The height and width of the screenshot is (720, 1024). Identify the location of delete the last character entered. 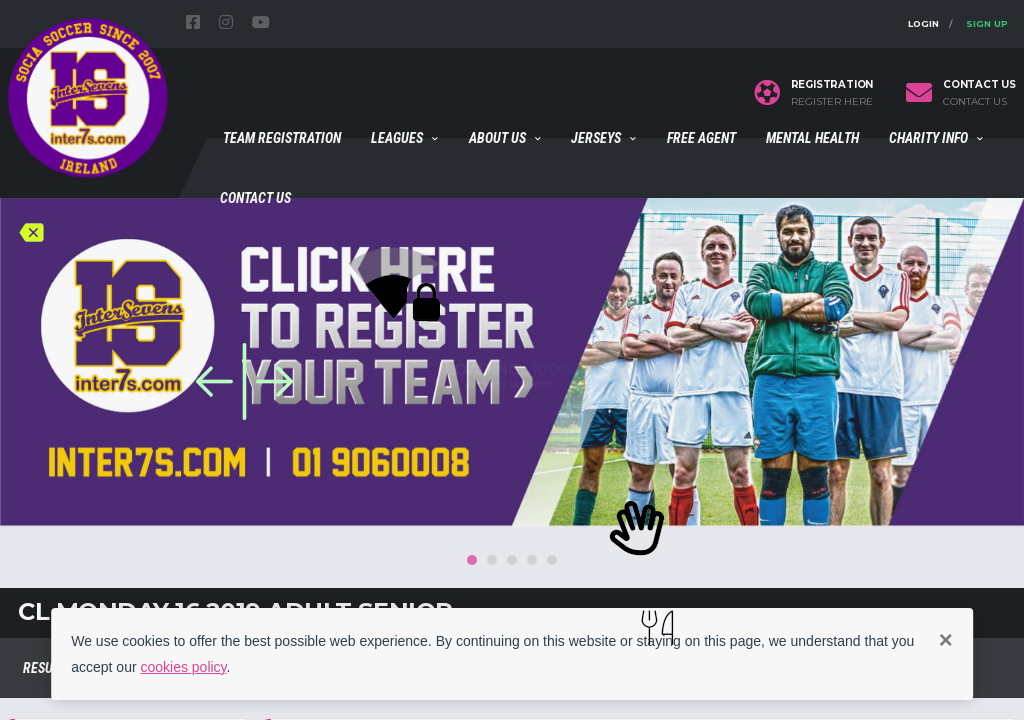
(32, 232).